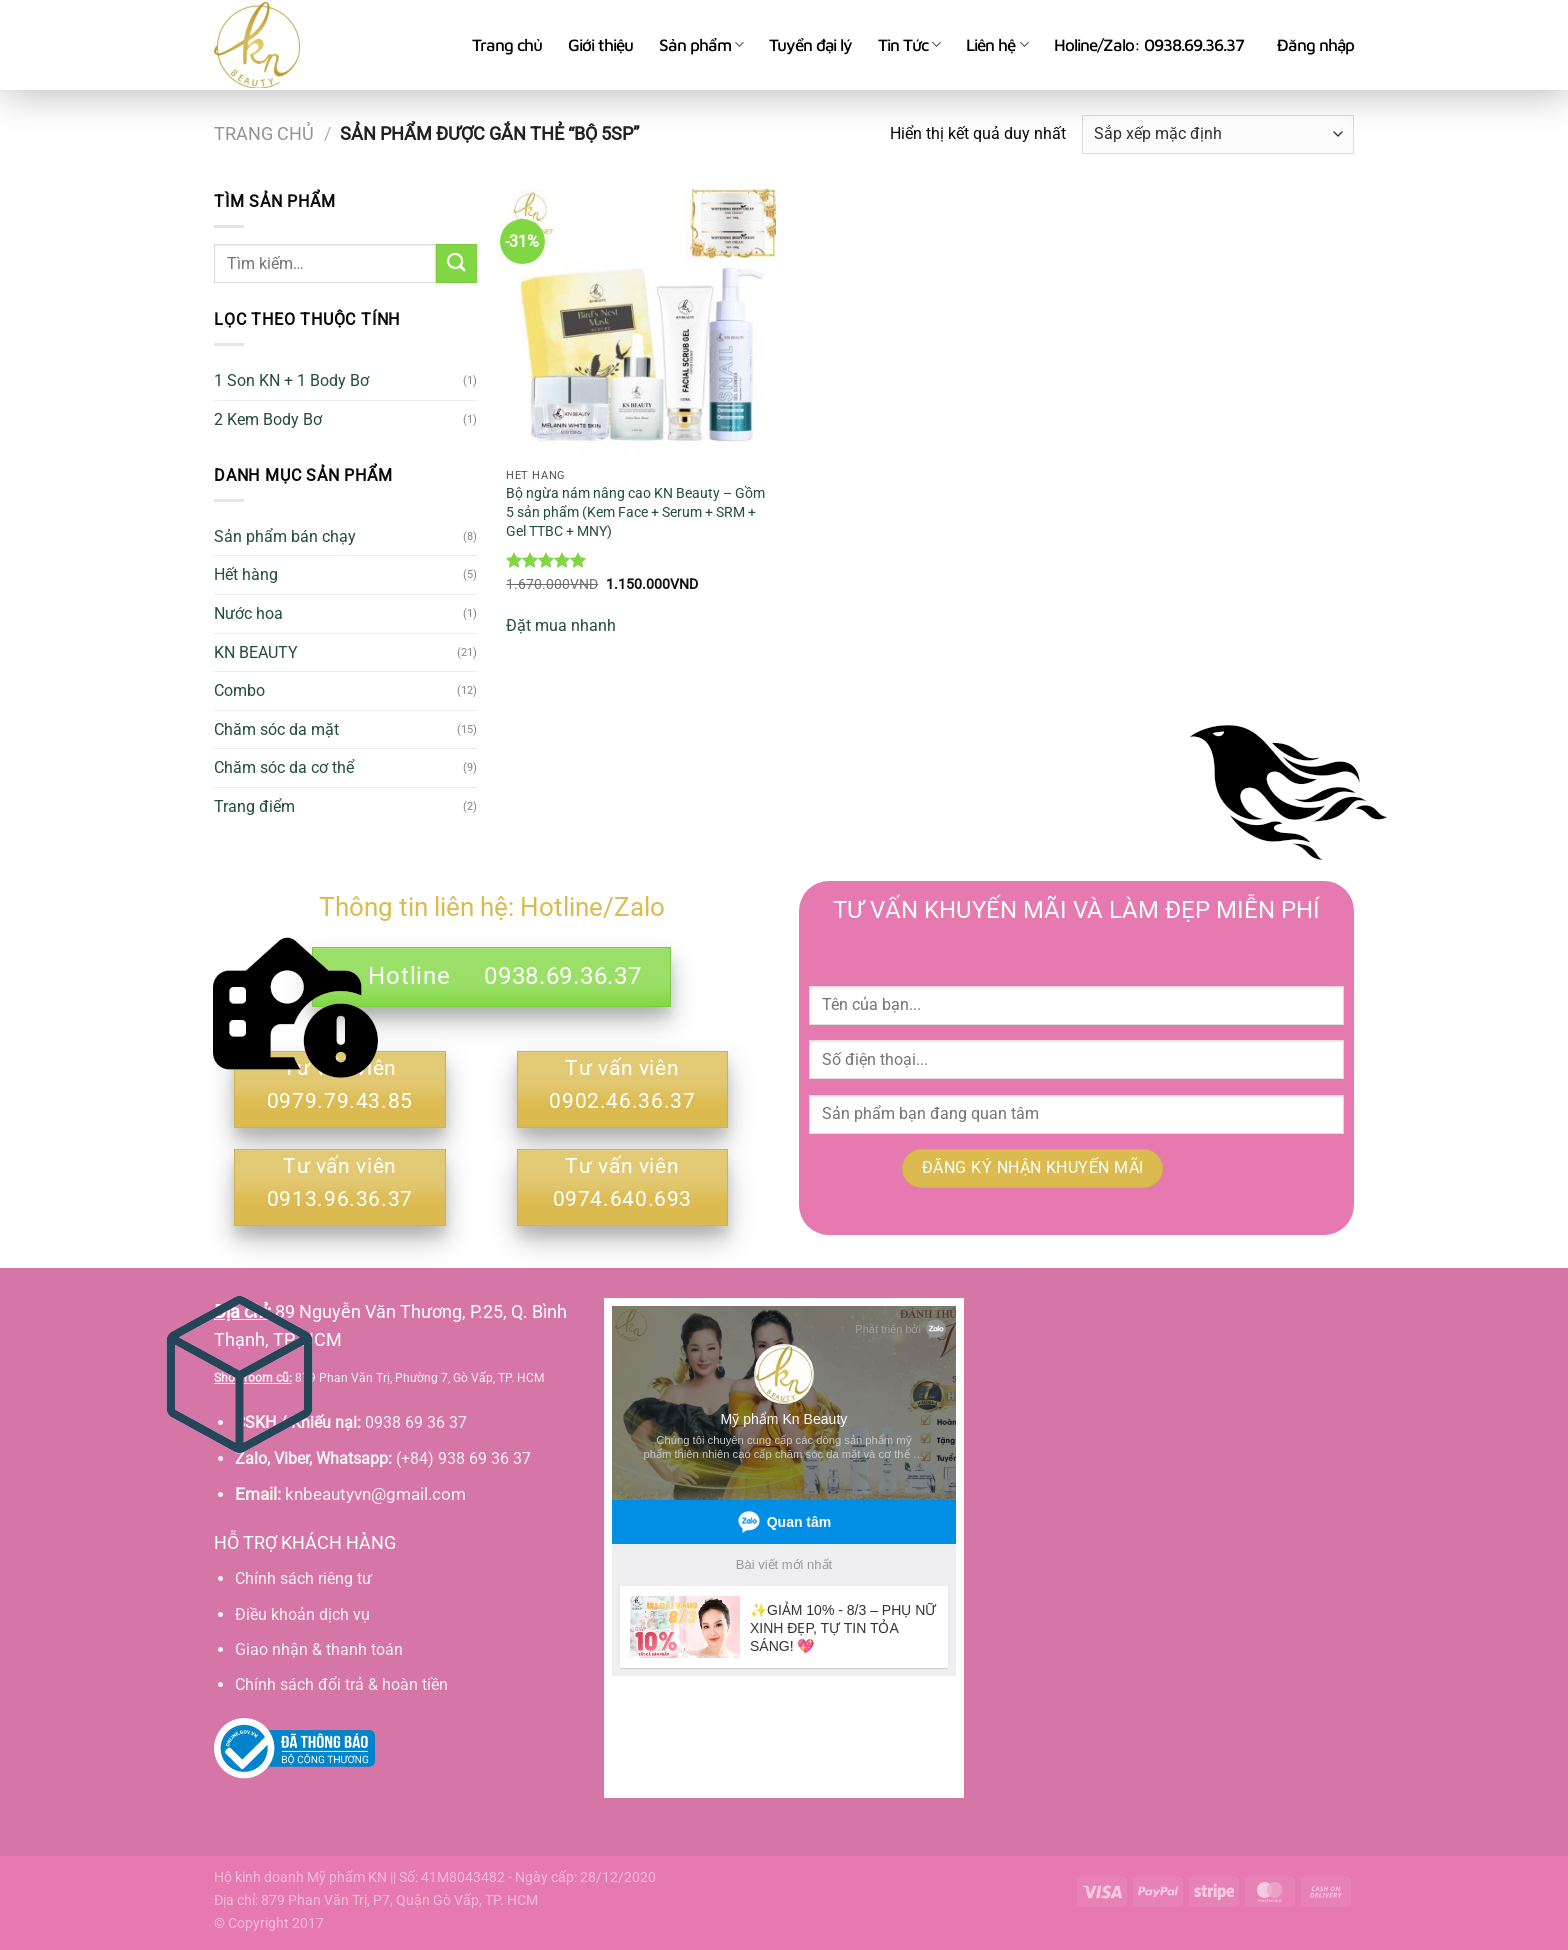 This screenshot has width=1568, height=1950. What do you see at coordinates (239, 1374) in the screenshot?
I see `view 3D model or object` at bounding box center [239, 1374].